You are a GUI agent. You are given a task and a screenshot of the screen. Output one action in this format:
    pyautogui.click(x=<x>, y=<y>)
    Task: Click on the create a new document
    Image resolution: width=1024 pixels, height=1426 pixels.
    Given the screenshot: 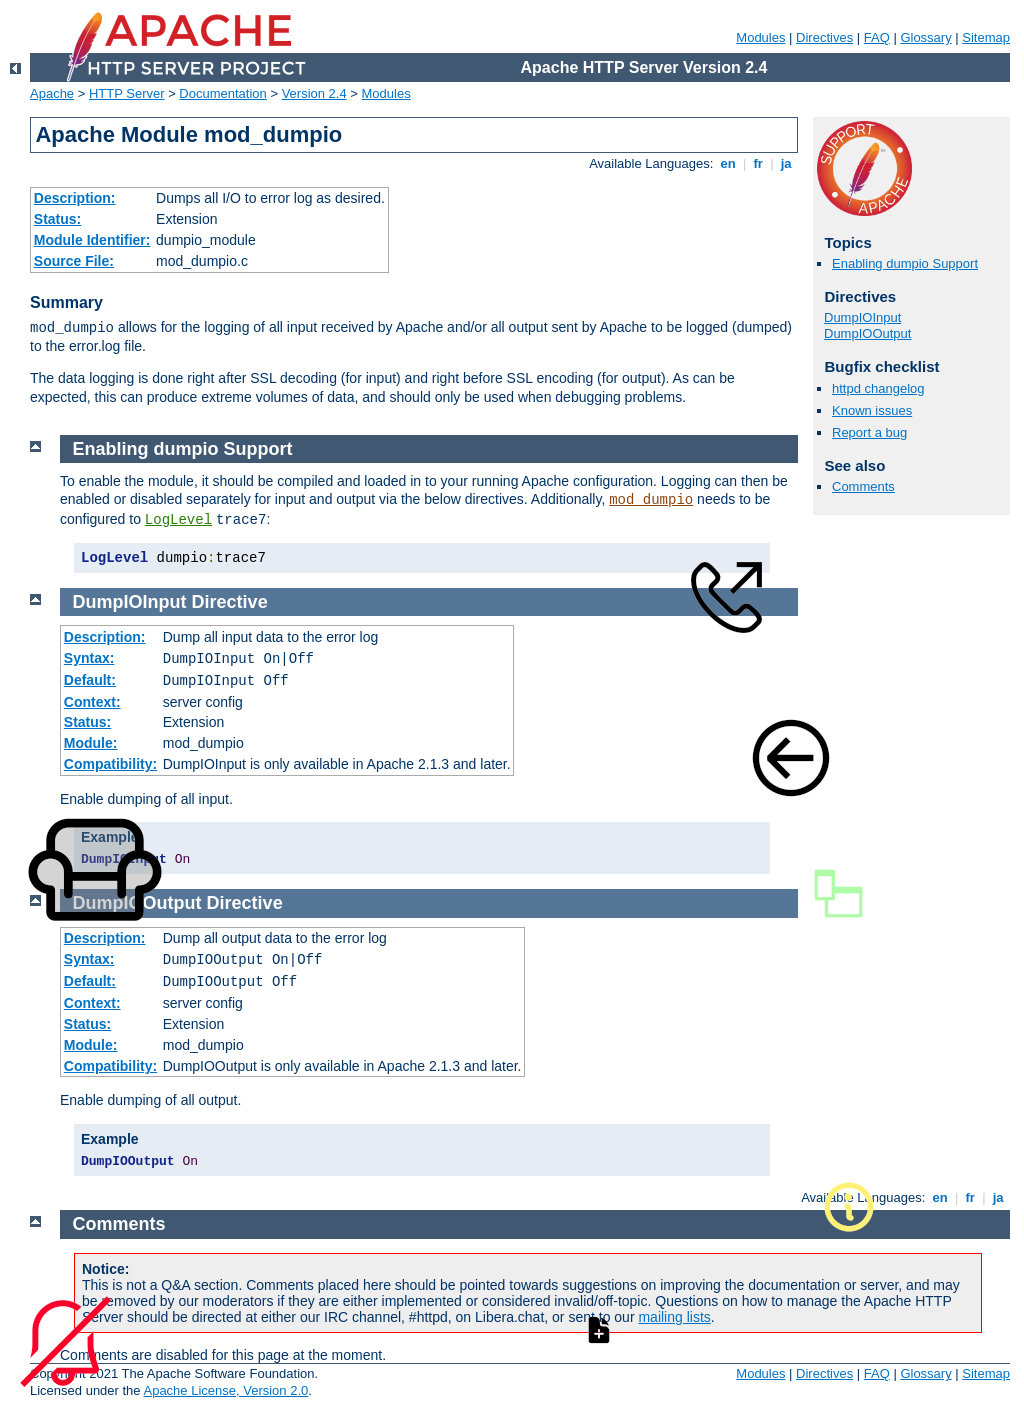 What is the action you would take?
    pyautogui.click(x=599, y=1330)
    